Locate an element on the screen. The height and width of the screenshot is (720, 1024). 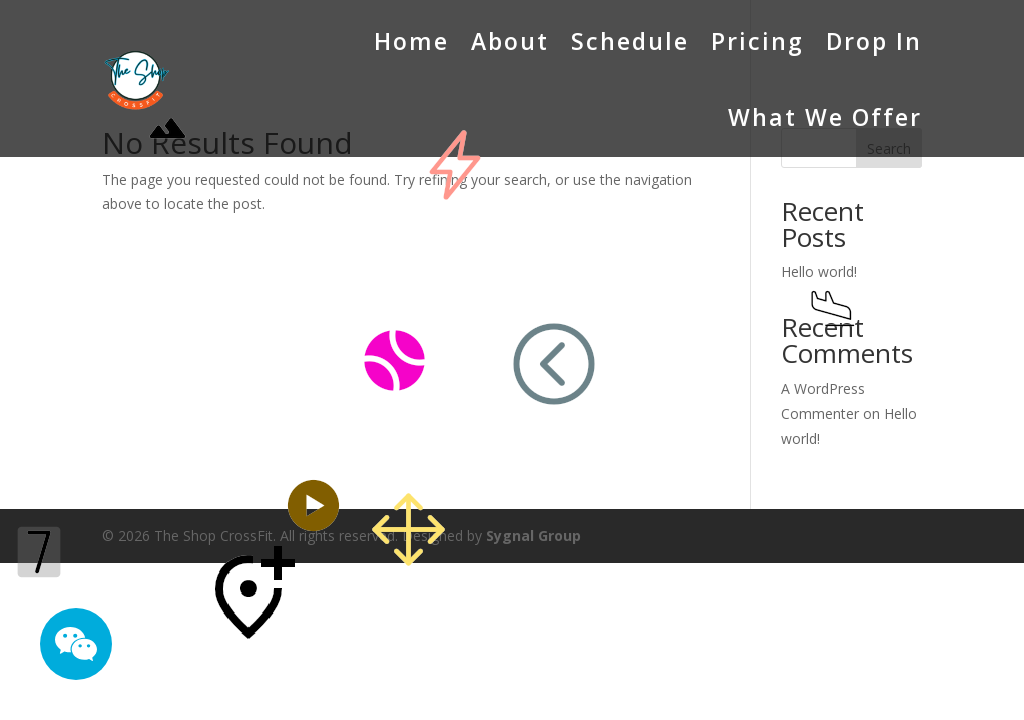
view terrain or topographic map layer is located at coordinates (167, 127).